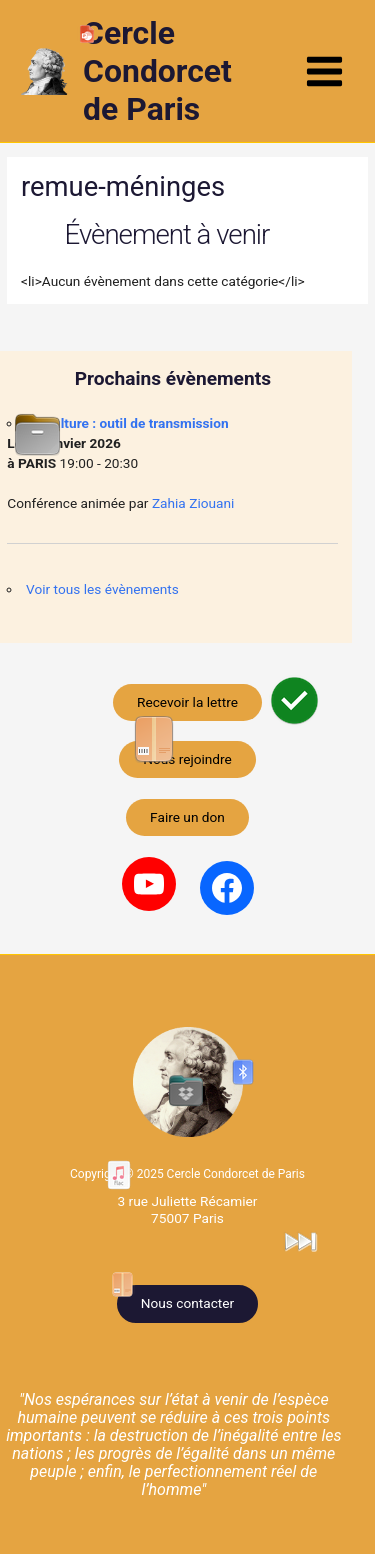  I want to click on confirm or accept an action, so click(294, 700).